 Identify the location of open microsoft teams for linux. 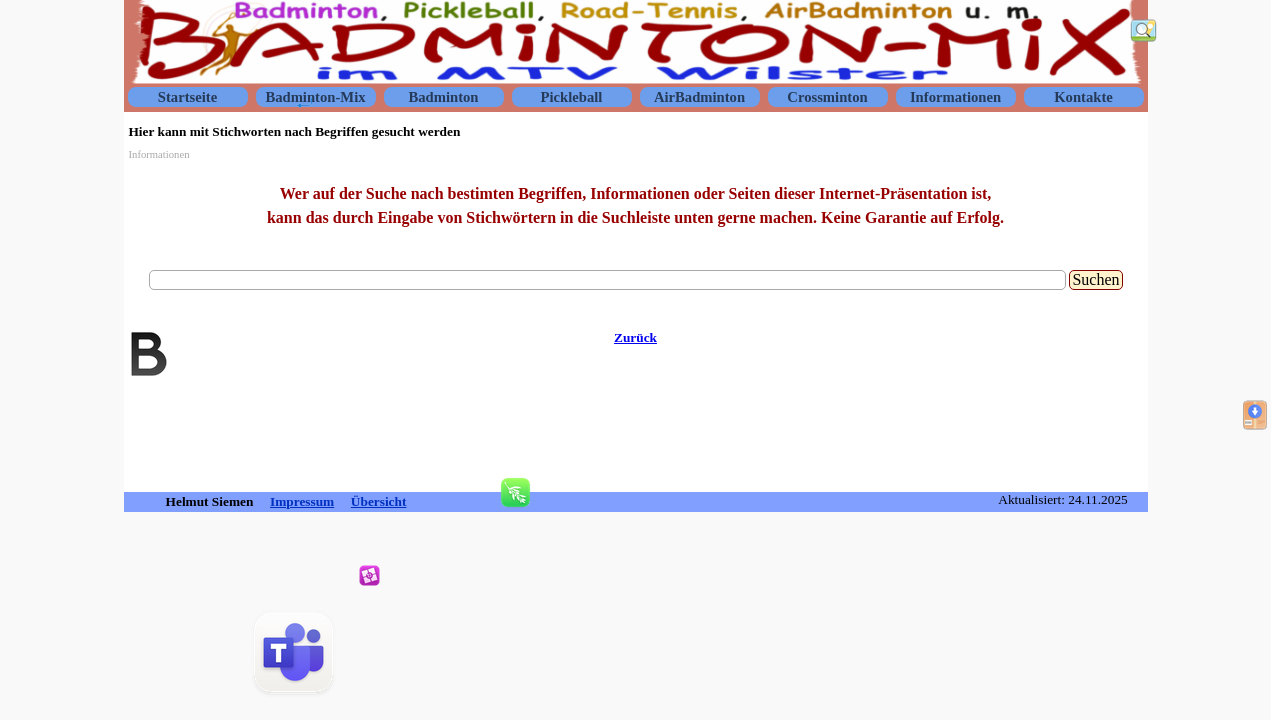
(293, 652).